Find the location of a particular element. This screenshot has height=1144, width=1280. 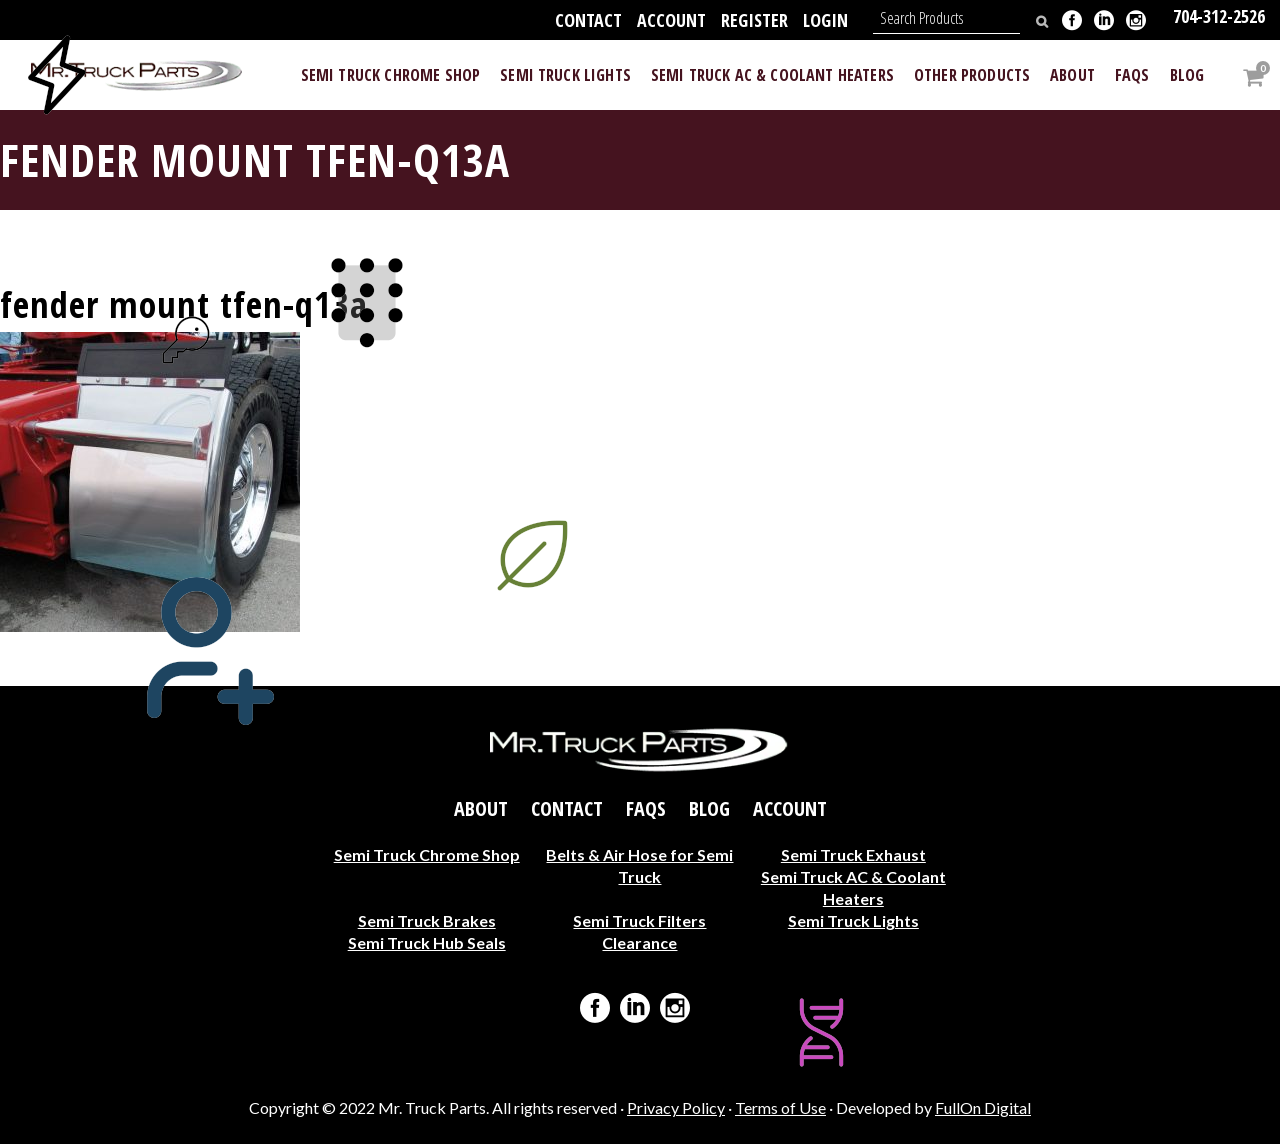

access genetics or DNA-related features is located at coordinates (821, 1032).